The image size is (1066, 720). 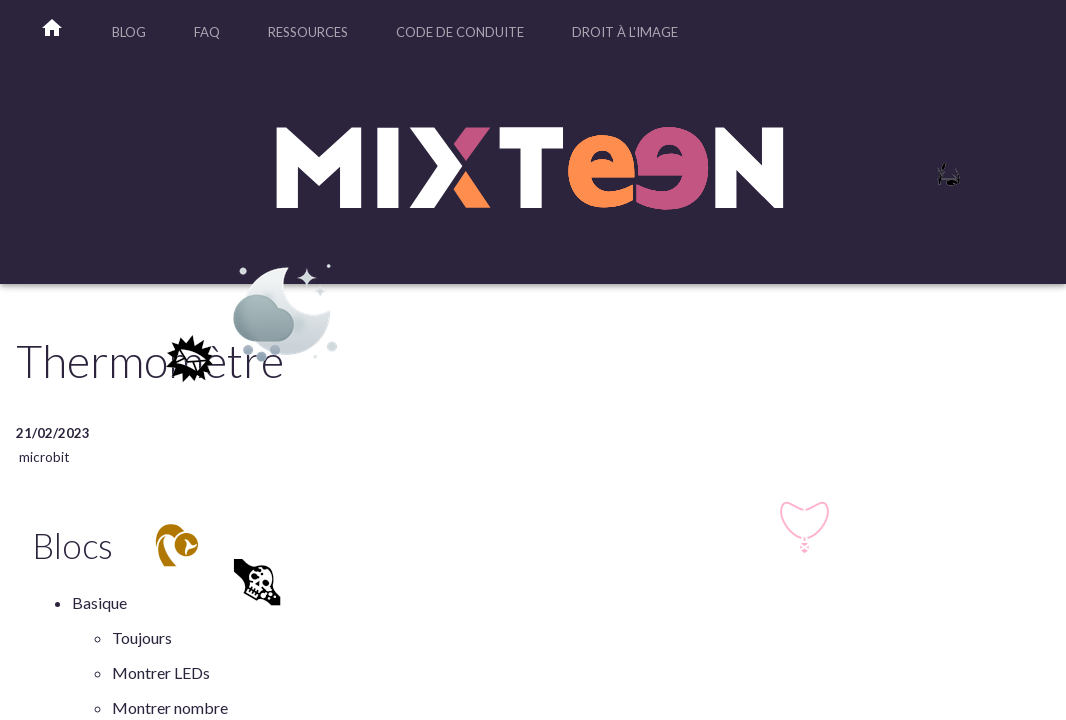 What do you see at coordinates (257, 582) in the screenshot?
I see `activate disintegrate ability or spell` at bounding box center [257, 582].